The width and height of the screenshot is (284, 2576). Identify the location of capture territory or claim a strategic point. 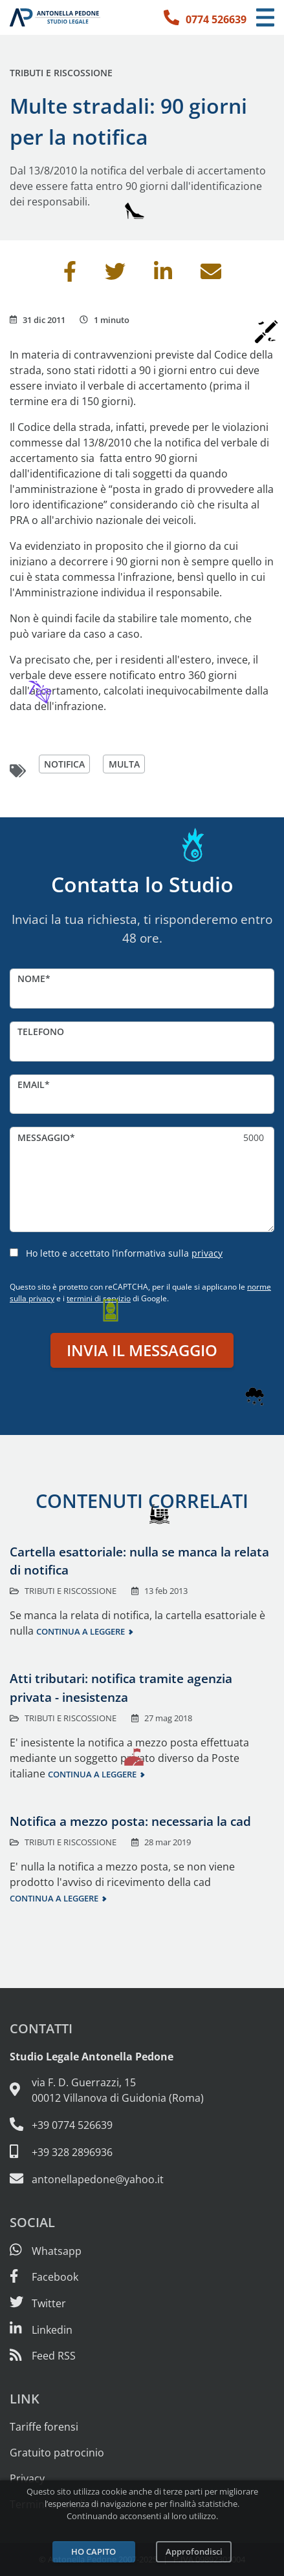
(134, 1756).